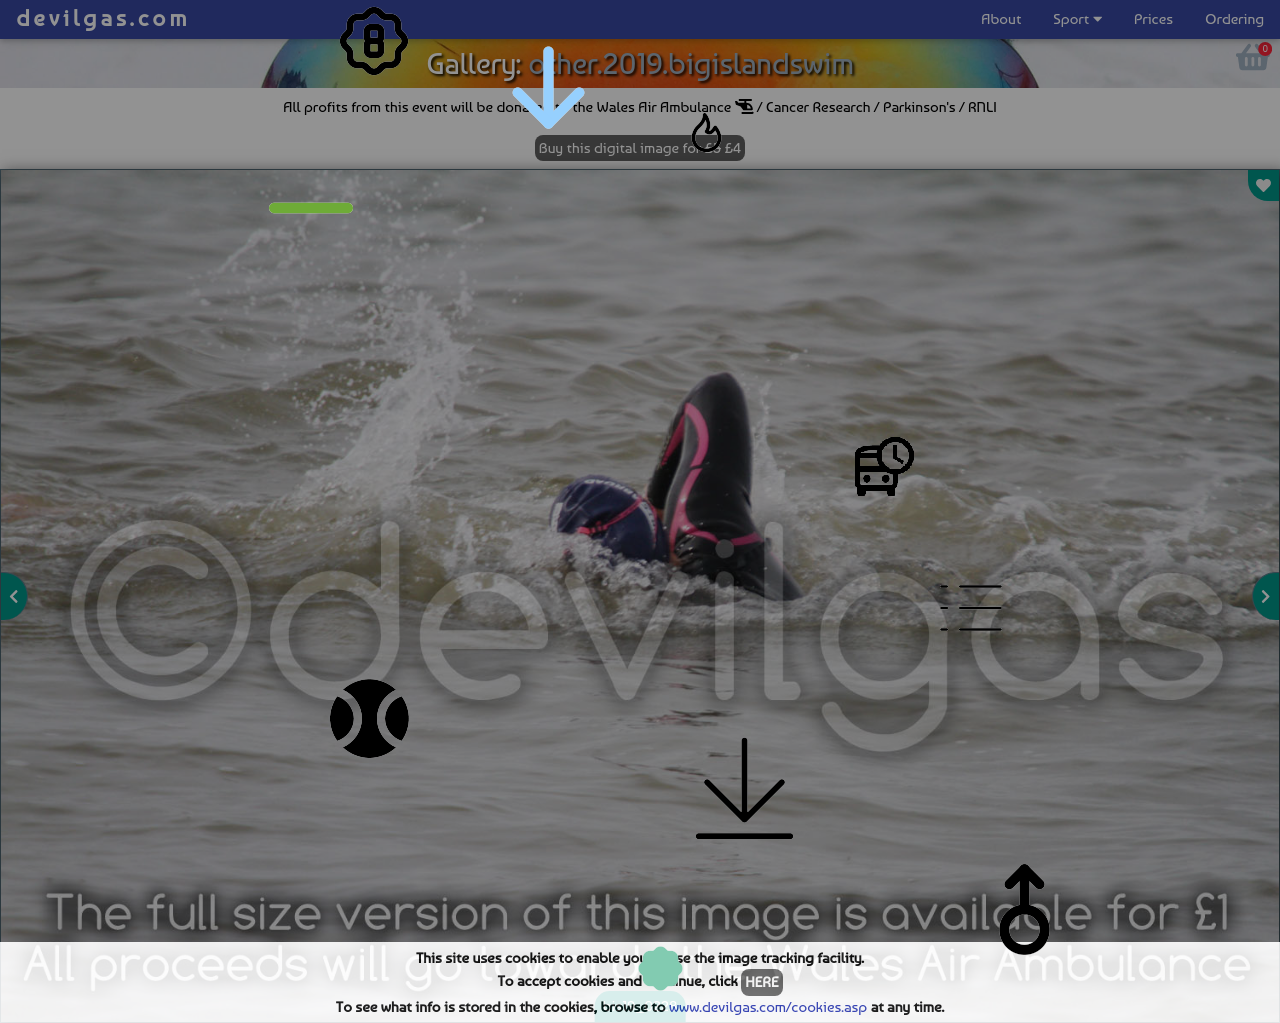  What do you see at coordinates (660, 968) in the screenshot?
I see `indicates an achievement or award badge` at bounding box center [660, 968].